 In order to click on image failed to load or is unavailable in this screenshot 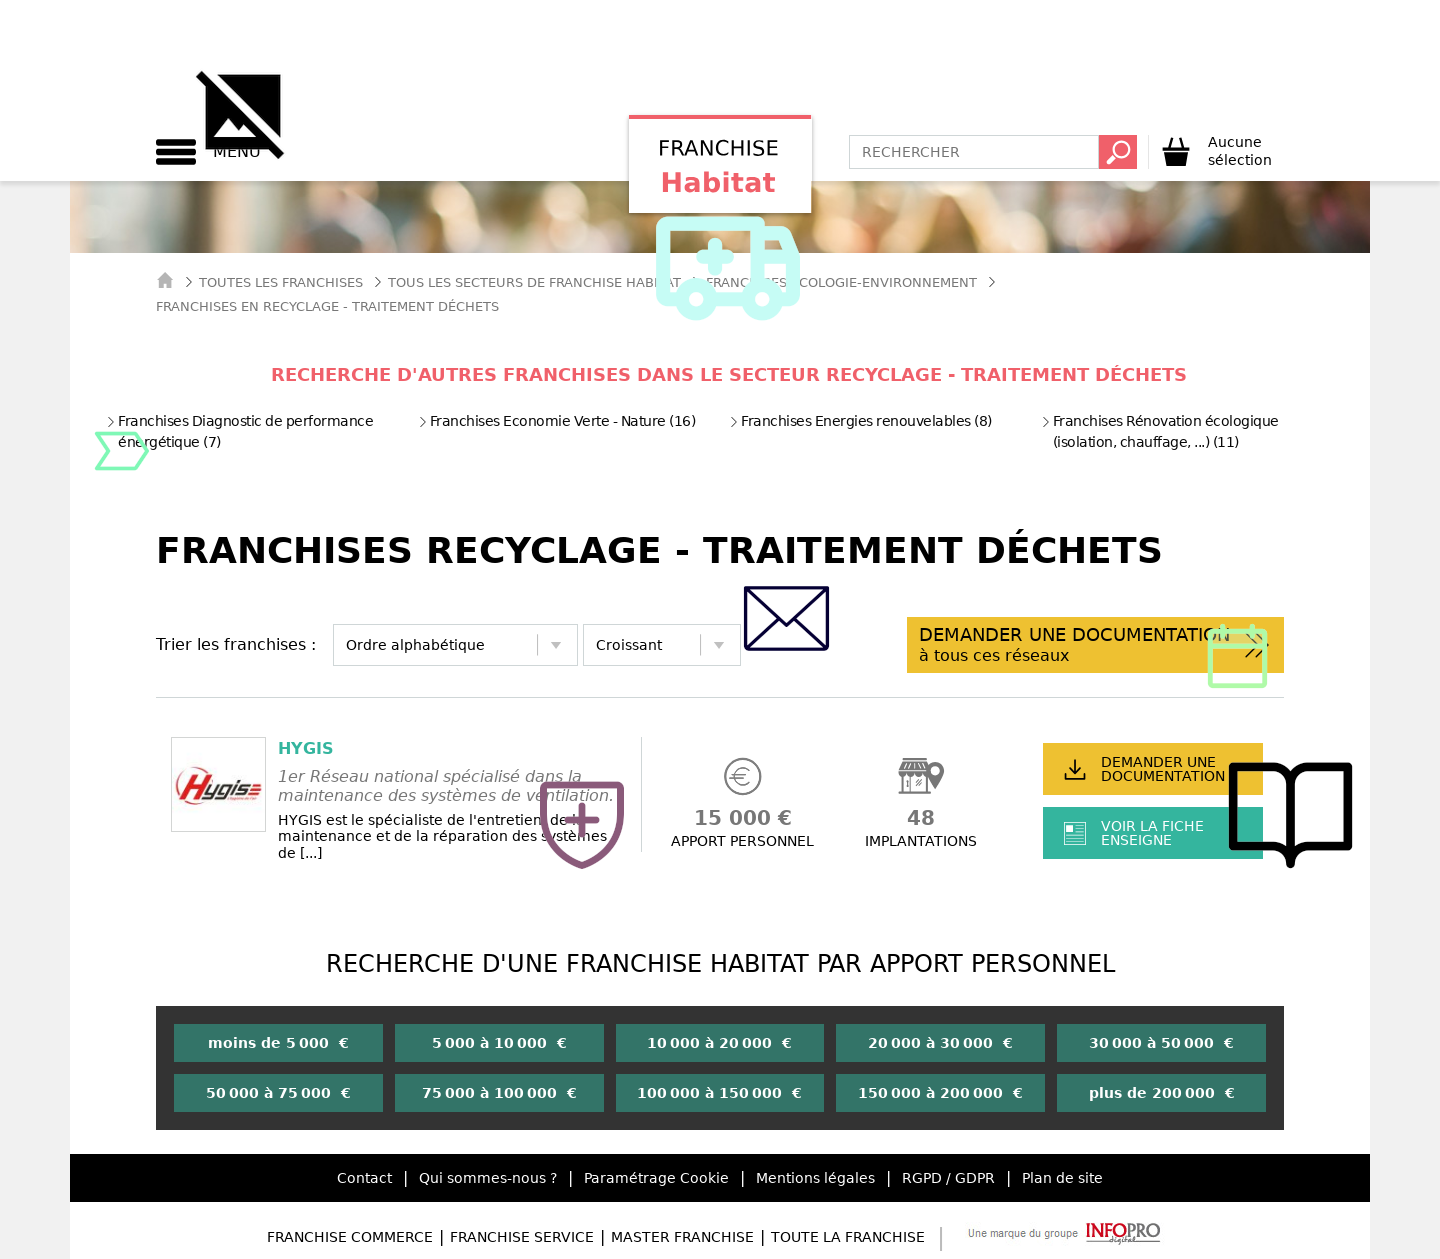, I will do `click(243, 112)`.